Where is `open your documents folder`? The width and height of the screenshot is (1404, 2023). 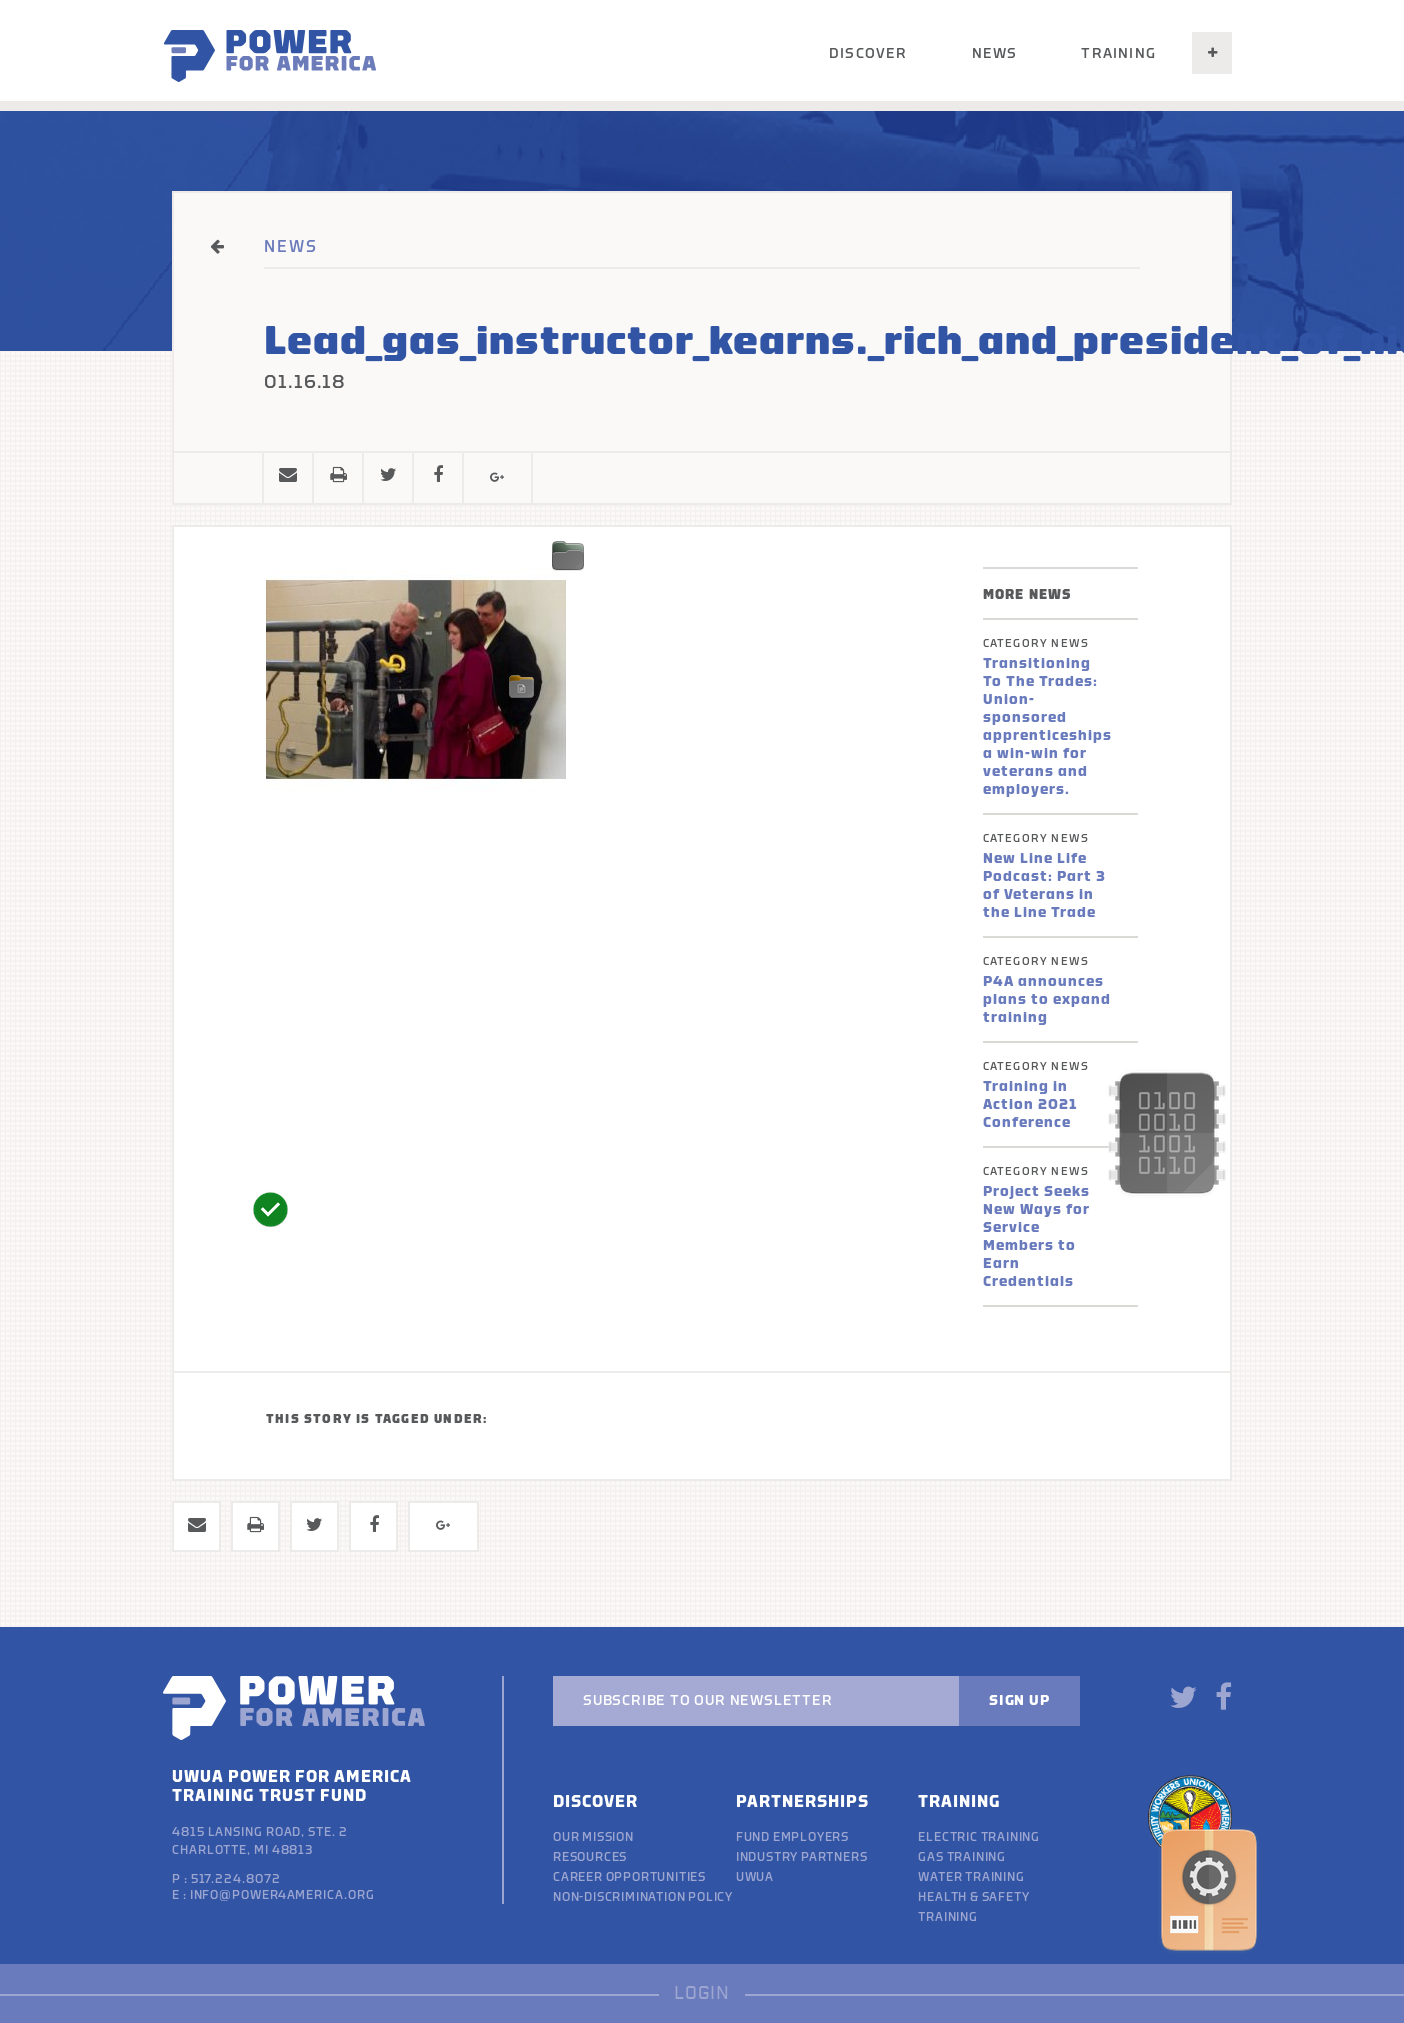 open your documents folder is located at coordinates (521, 686).